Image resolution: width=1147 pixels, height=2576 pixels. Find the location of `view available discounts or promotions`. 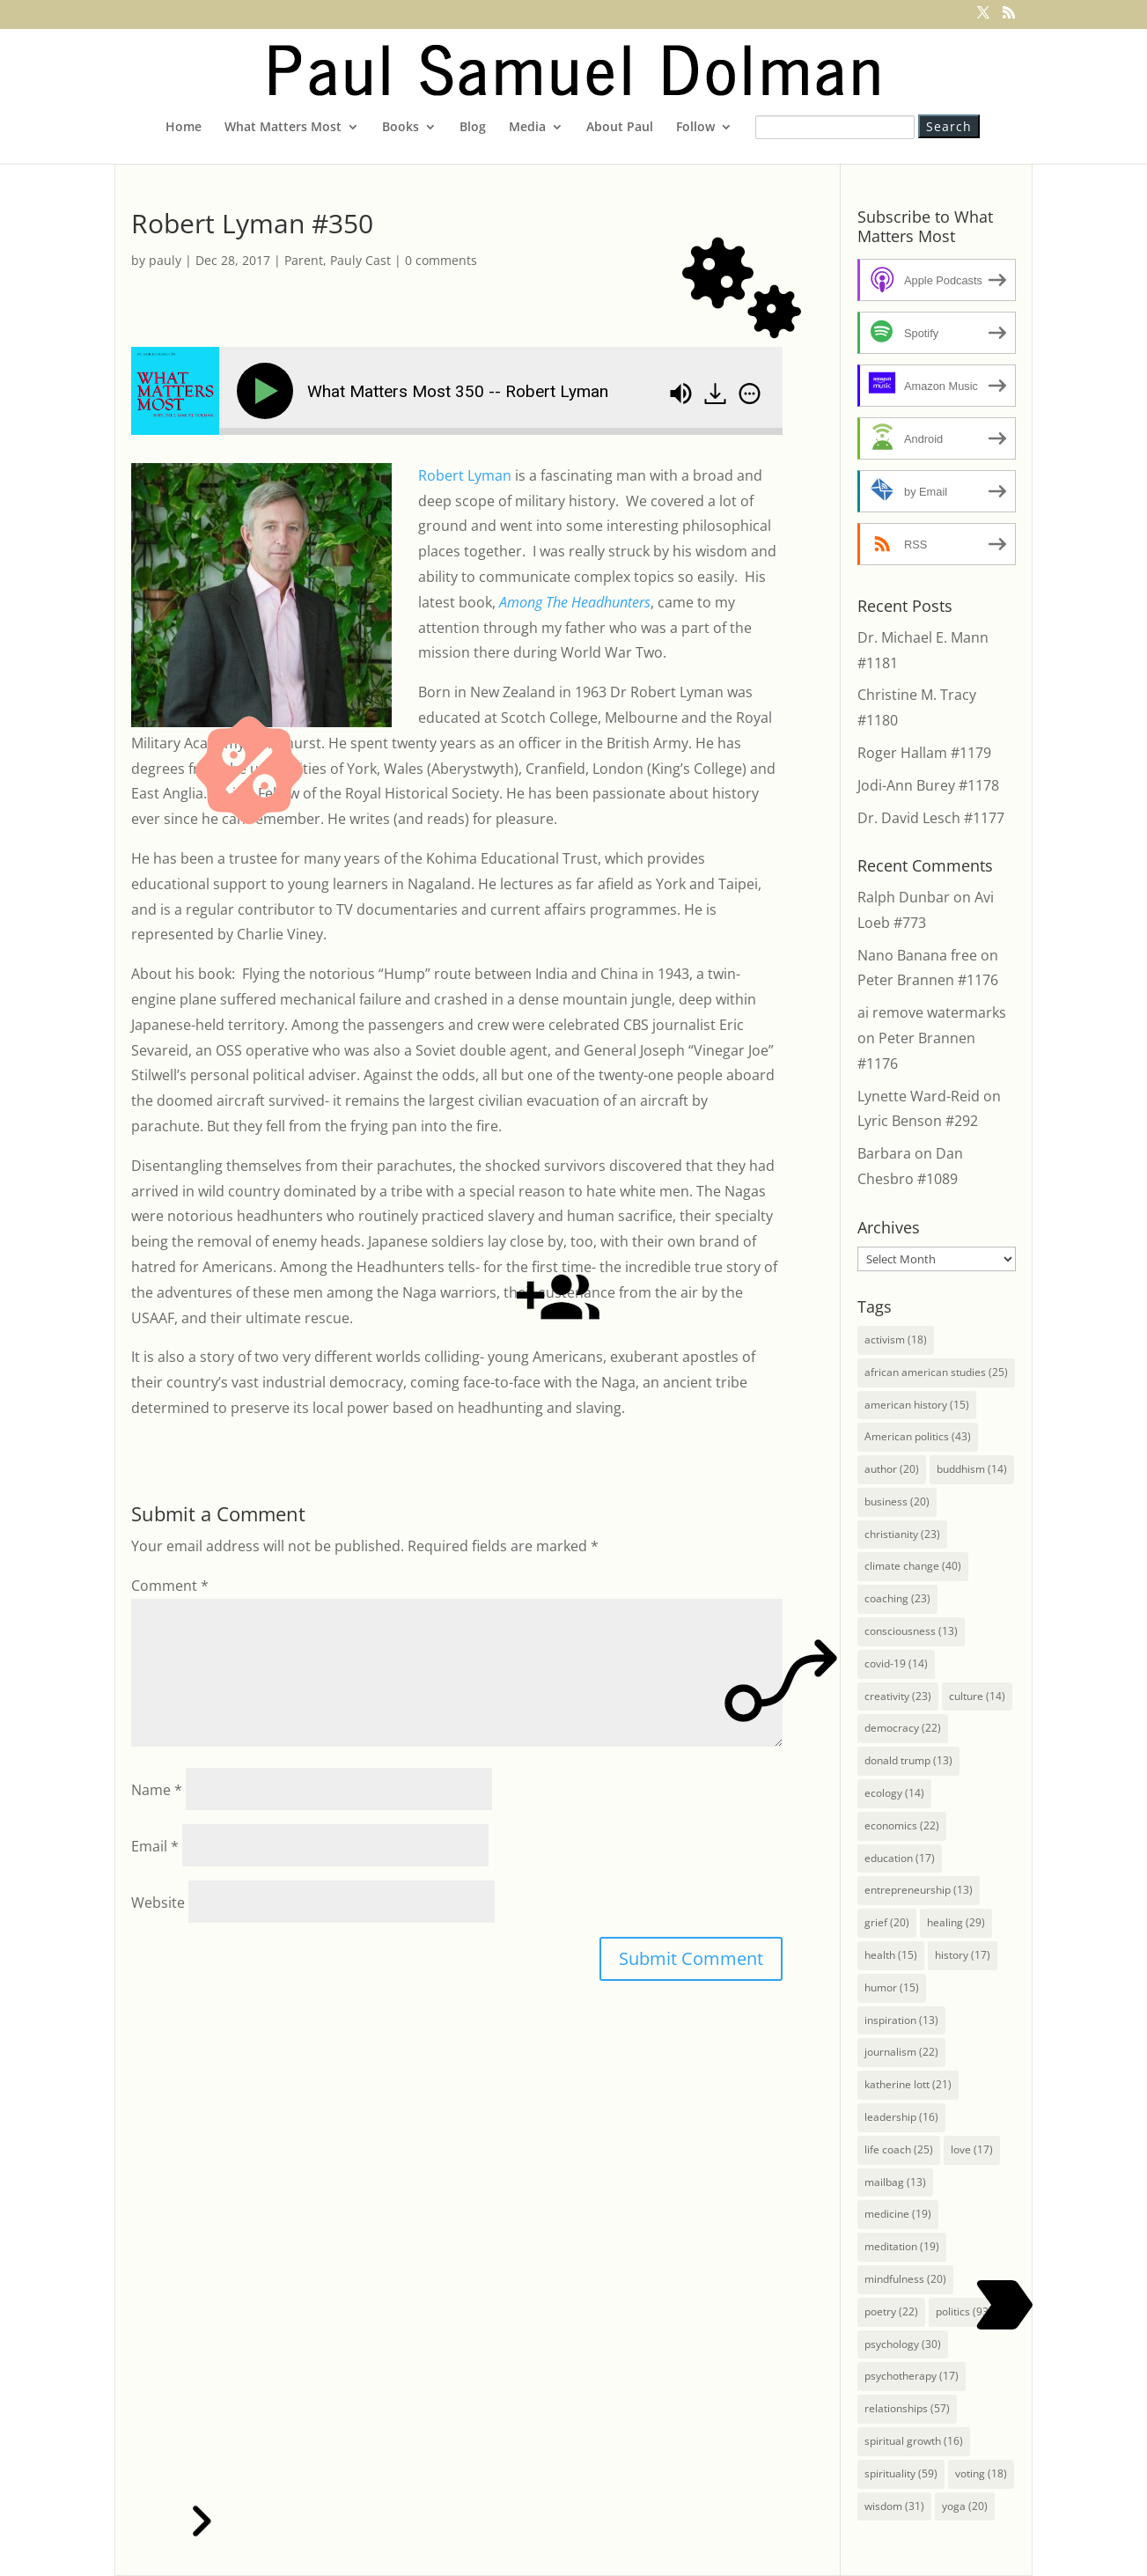

view available discounts or promotions is located at coordinates (249, 770).